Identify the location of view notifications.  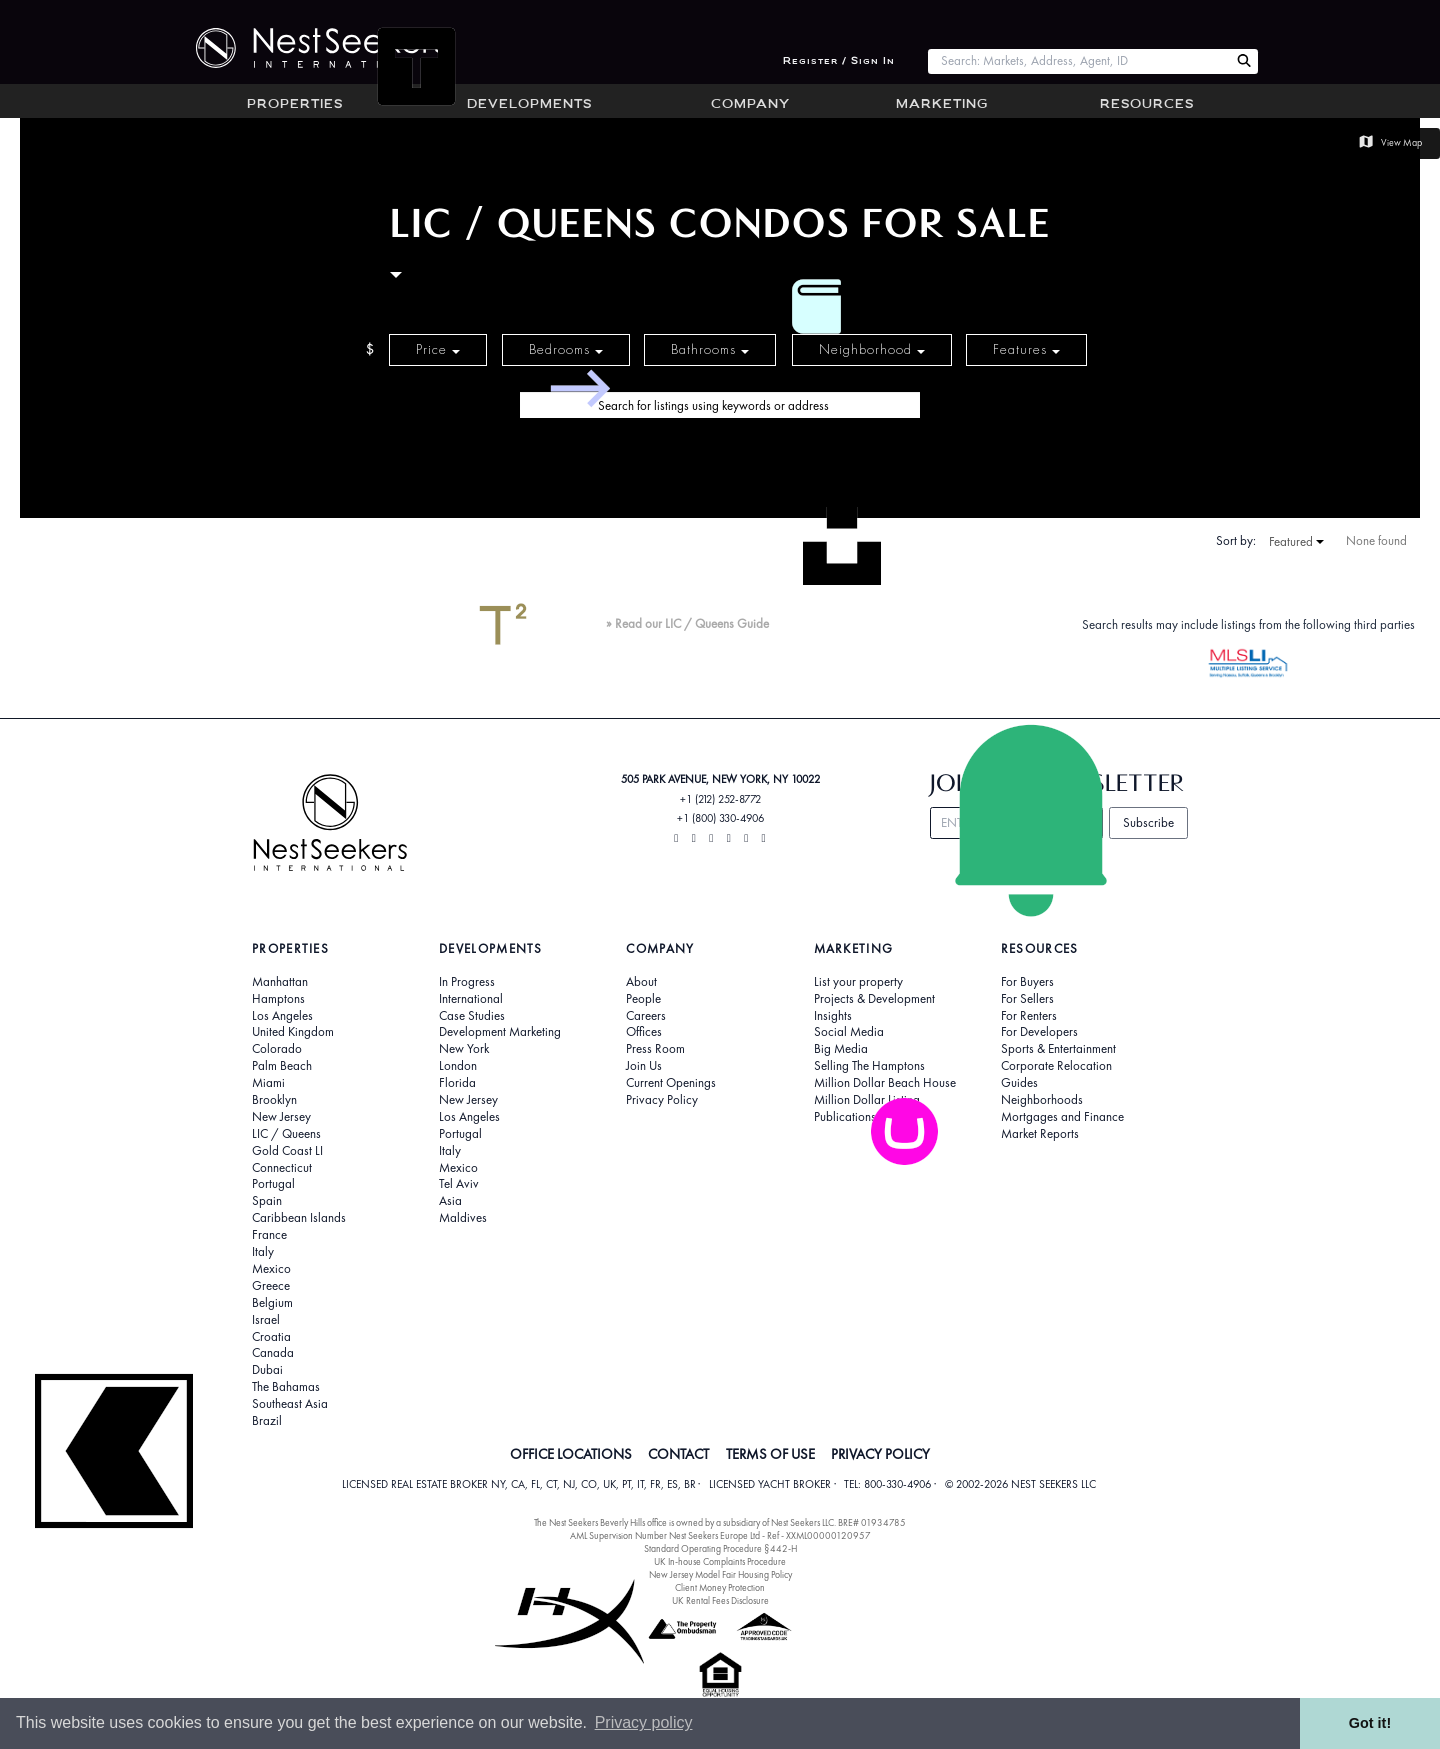
(1031, 814).